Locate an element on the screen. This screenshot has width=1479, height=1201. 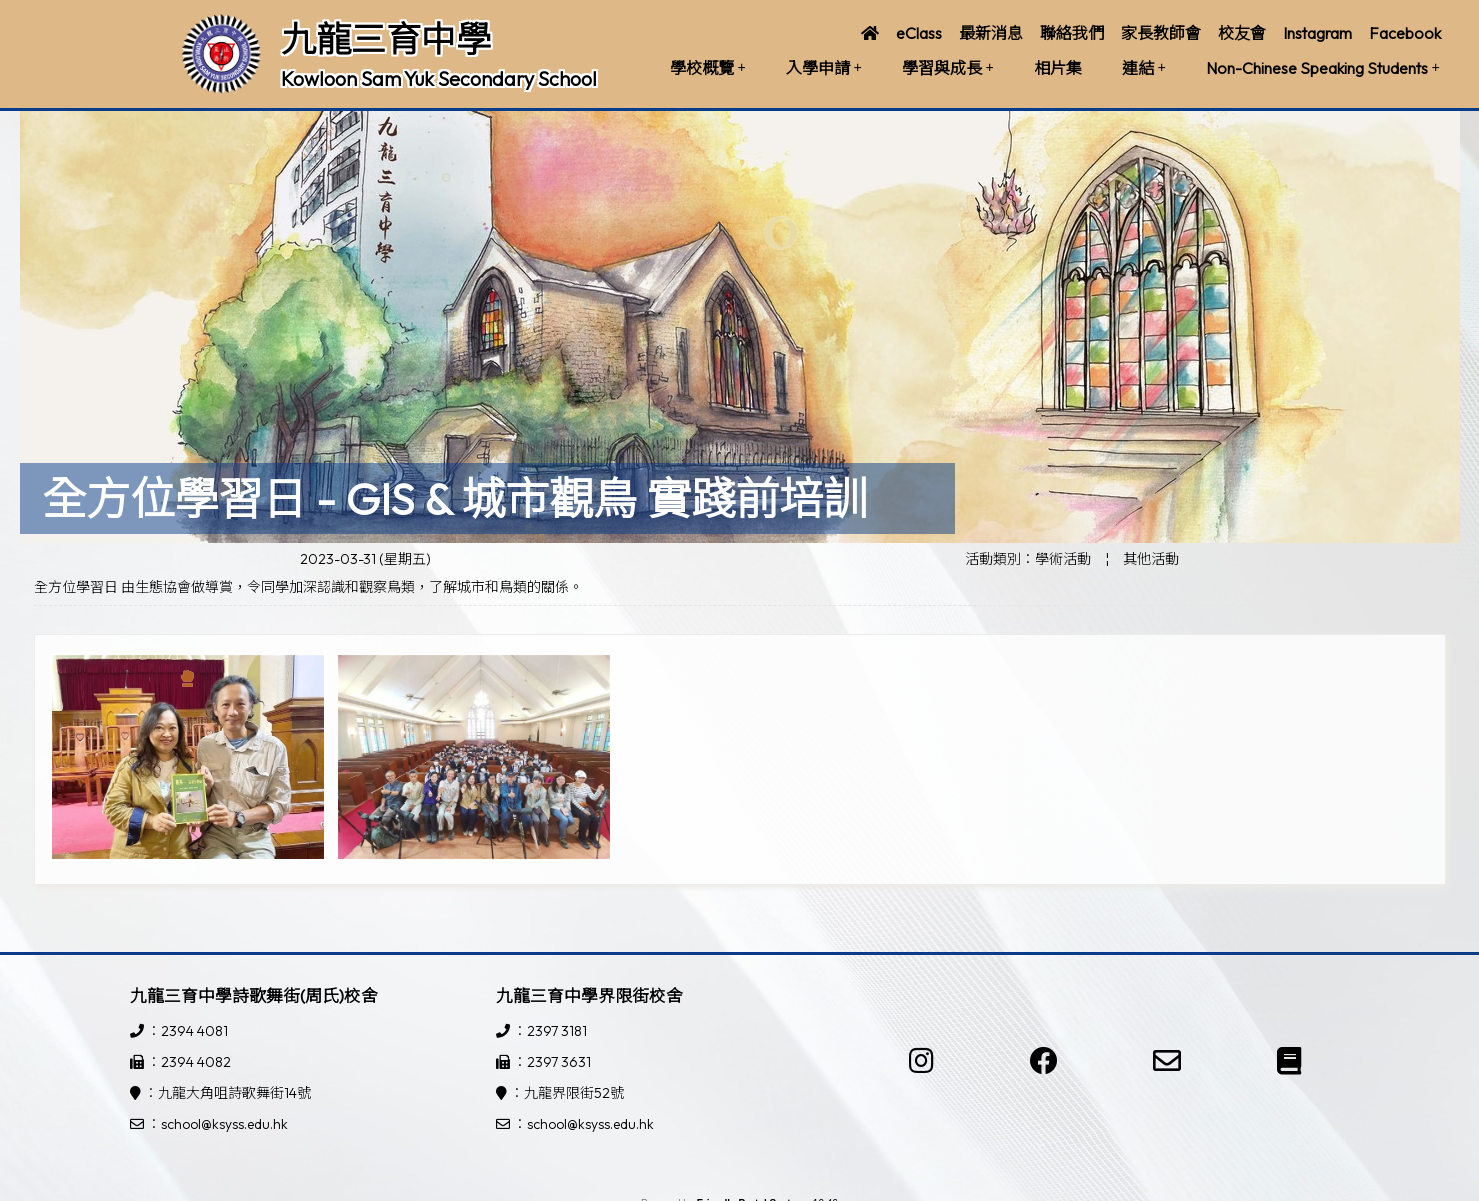
open Opera browser is located at coordinates (780, 233).